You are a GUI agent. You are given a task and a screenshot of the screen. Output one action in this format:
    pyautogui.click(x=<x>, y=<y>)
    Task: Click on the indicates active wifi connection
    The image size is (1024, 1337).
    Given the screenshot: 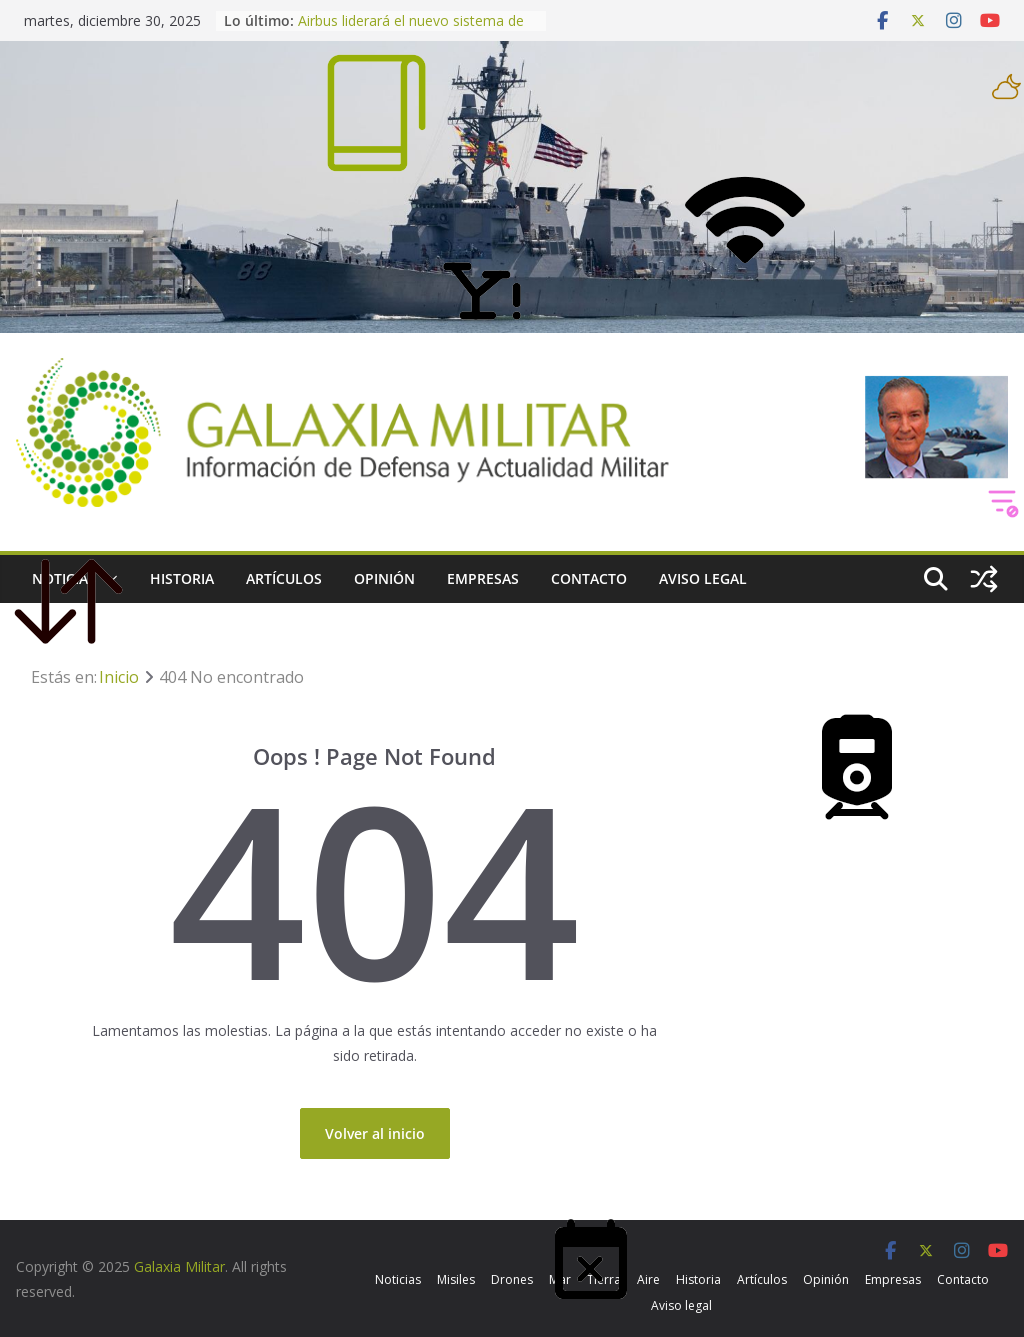 What is the action you would take?
    pyautogui.click(x=745, y=220)
    